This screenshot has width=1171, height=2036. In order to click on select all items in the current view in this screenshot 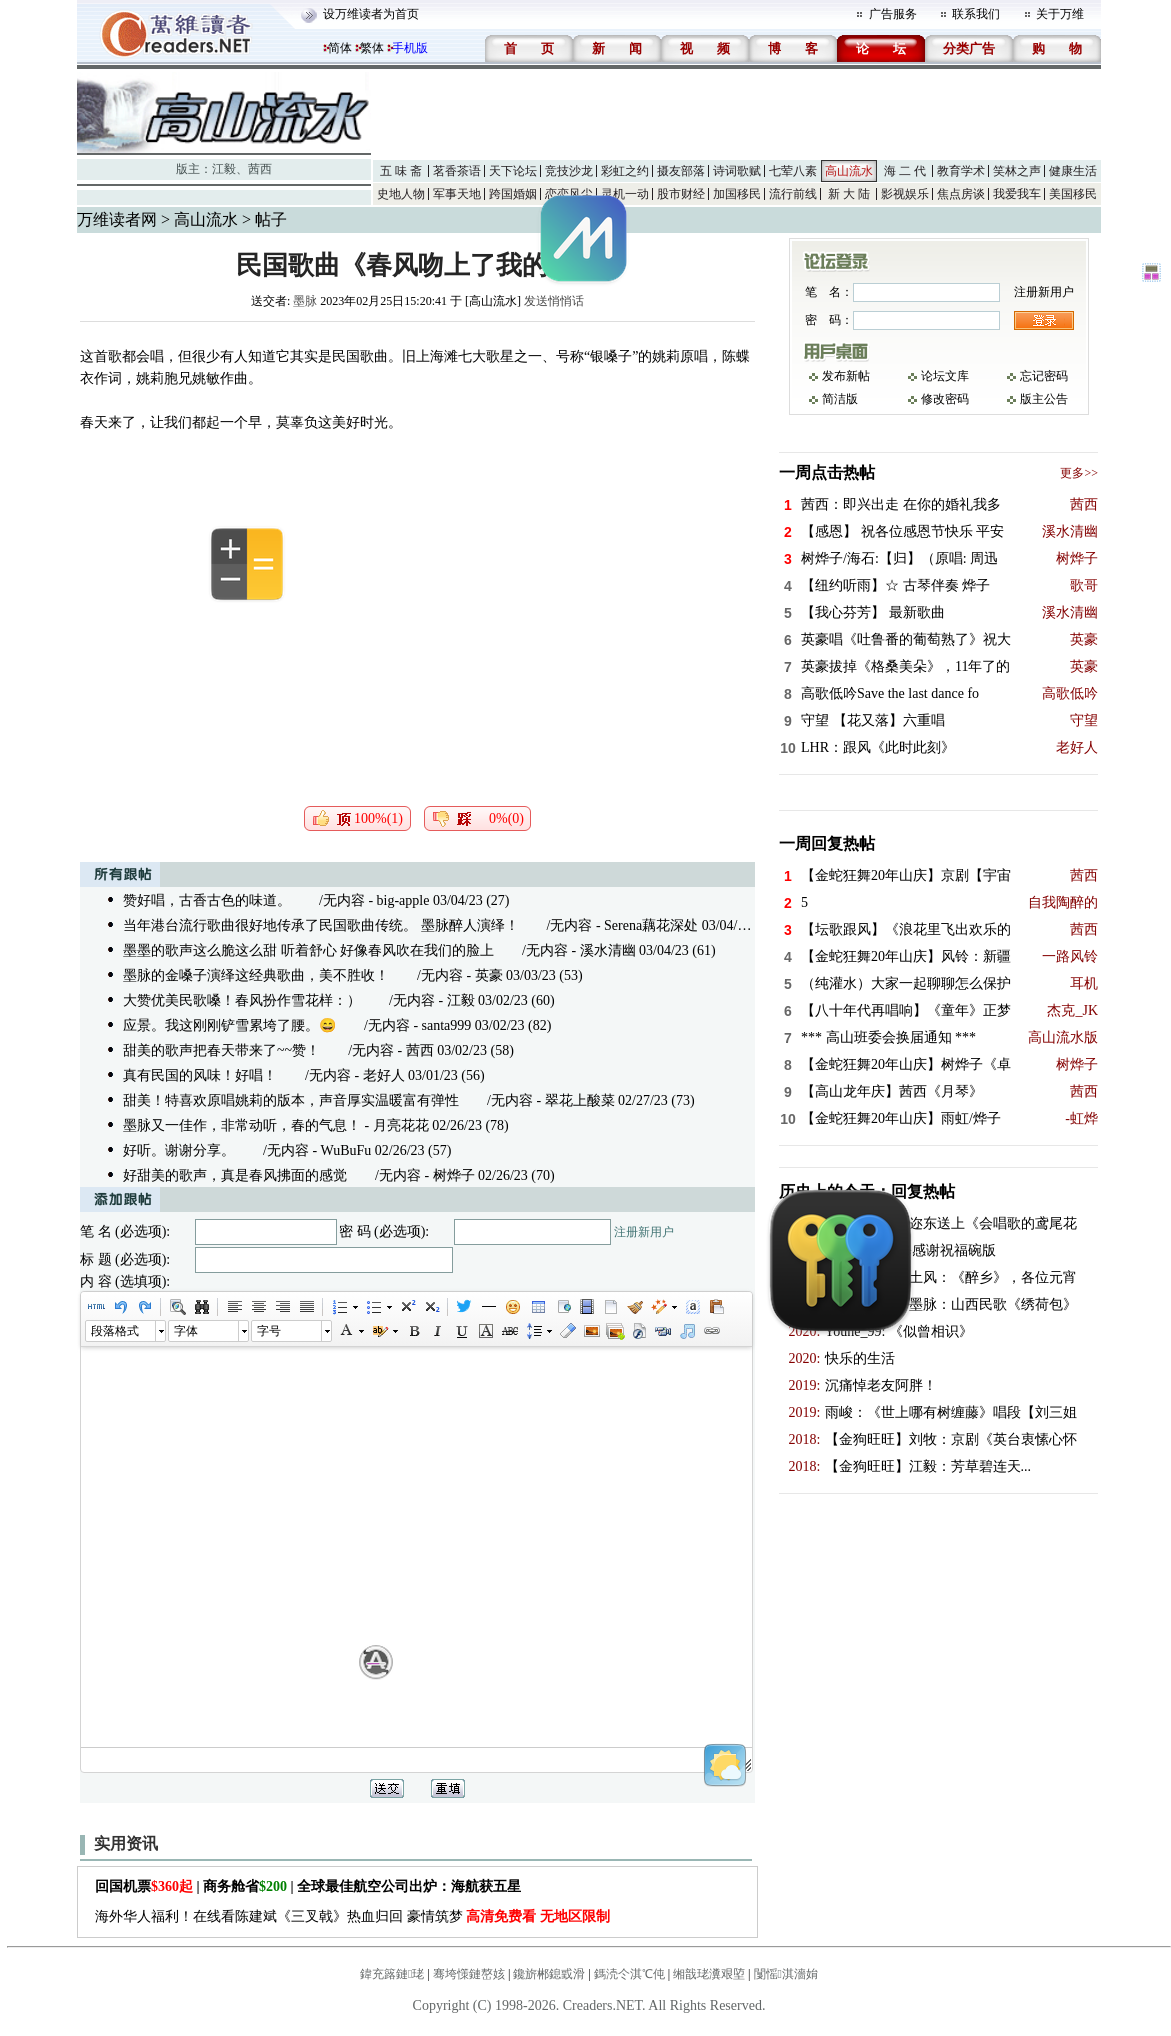, I will do `click(1151, 272)`.